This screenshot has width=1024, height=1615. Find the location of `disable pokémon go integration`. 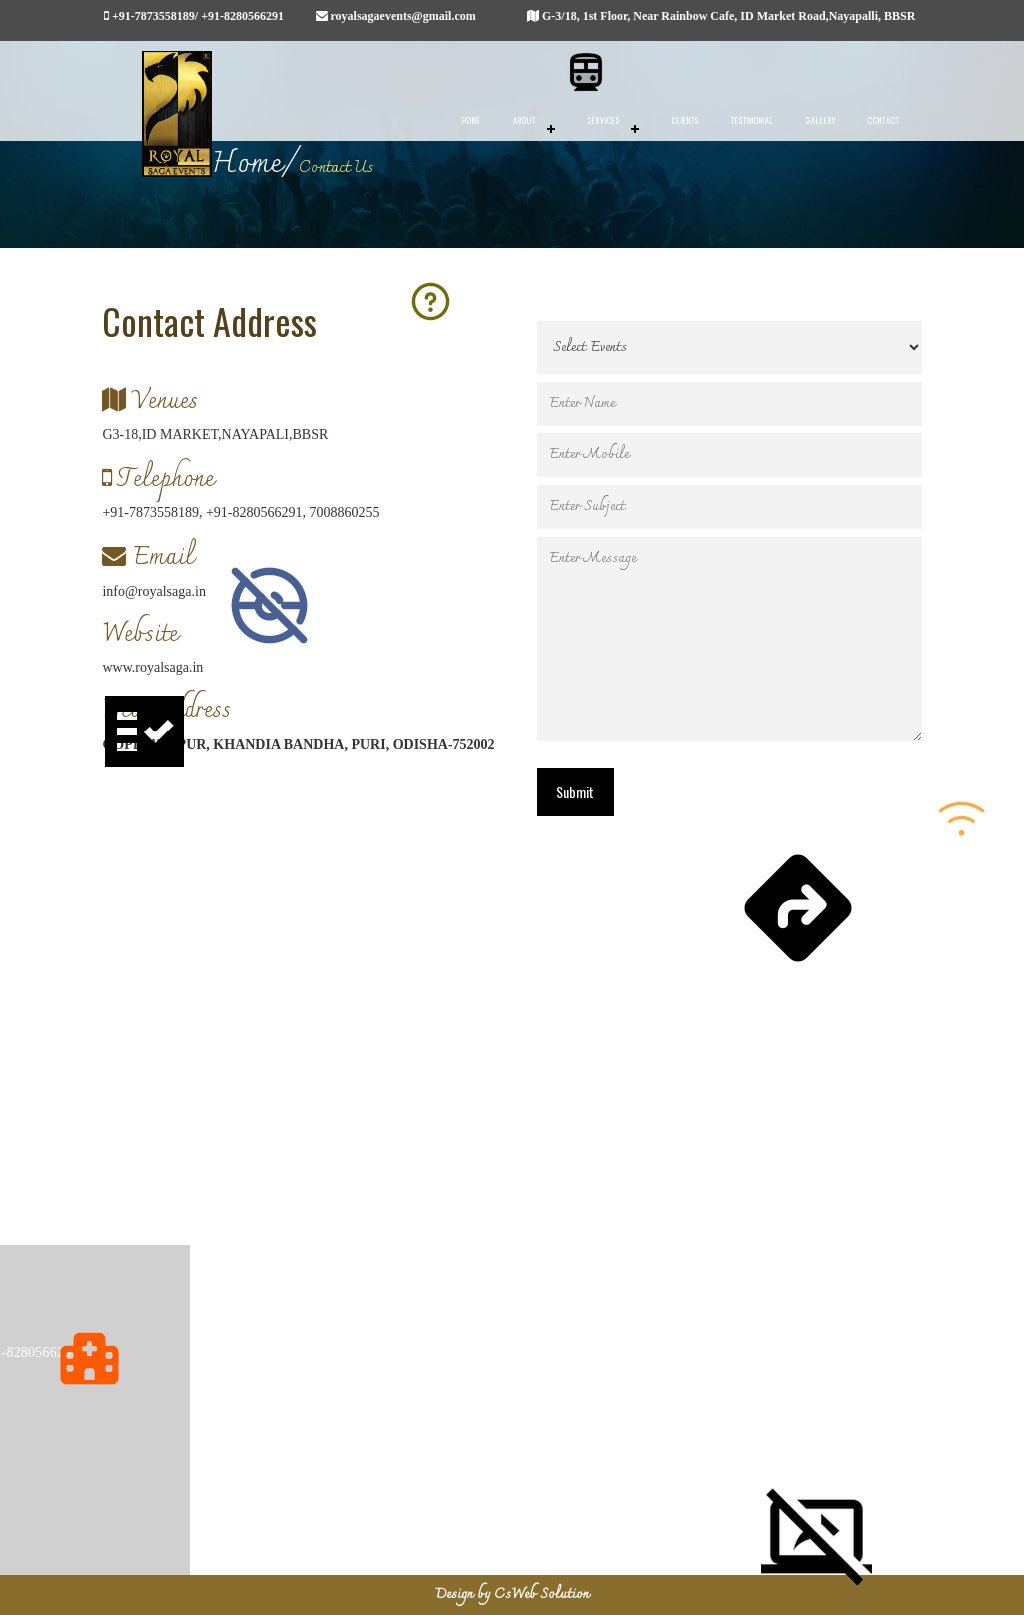

disable pokémon go integration is located at coordinates (269, 605).